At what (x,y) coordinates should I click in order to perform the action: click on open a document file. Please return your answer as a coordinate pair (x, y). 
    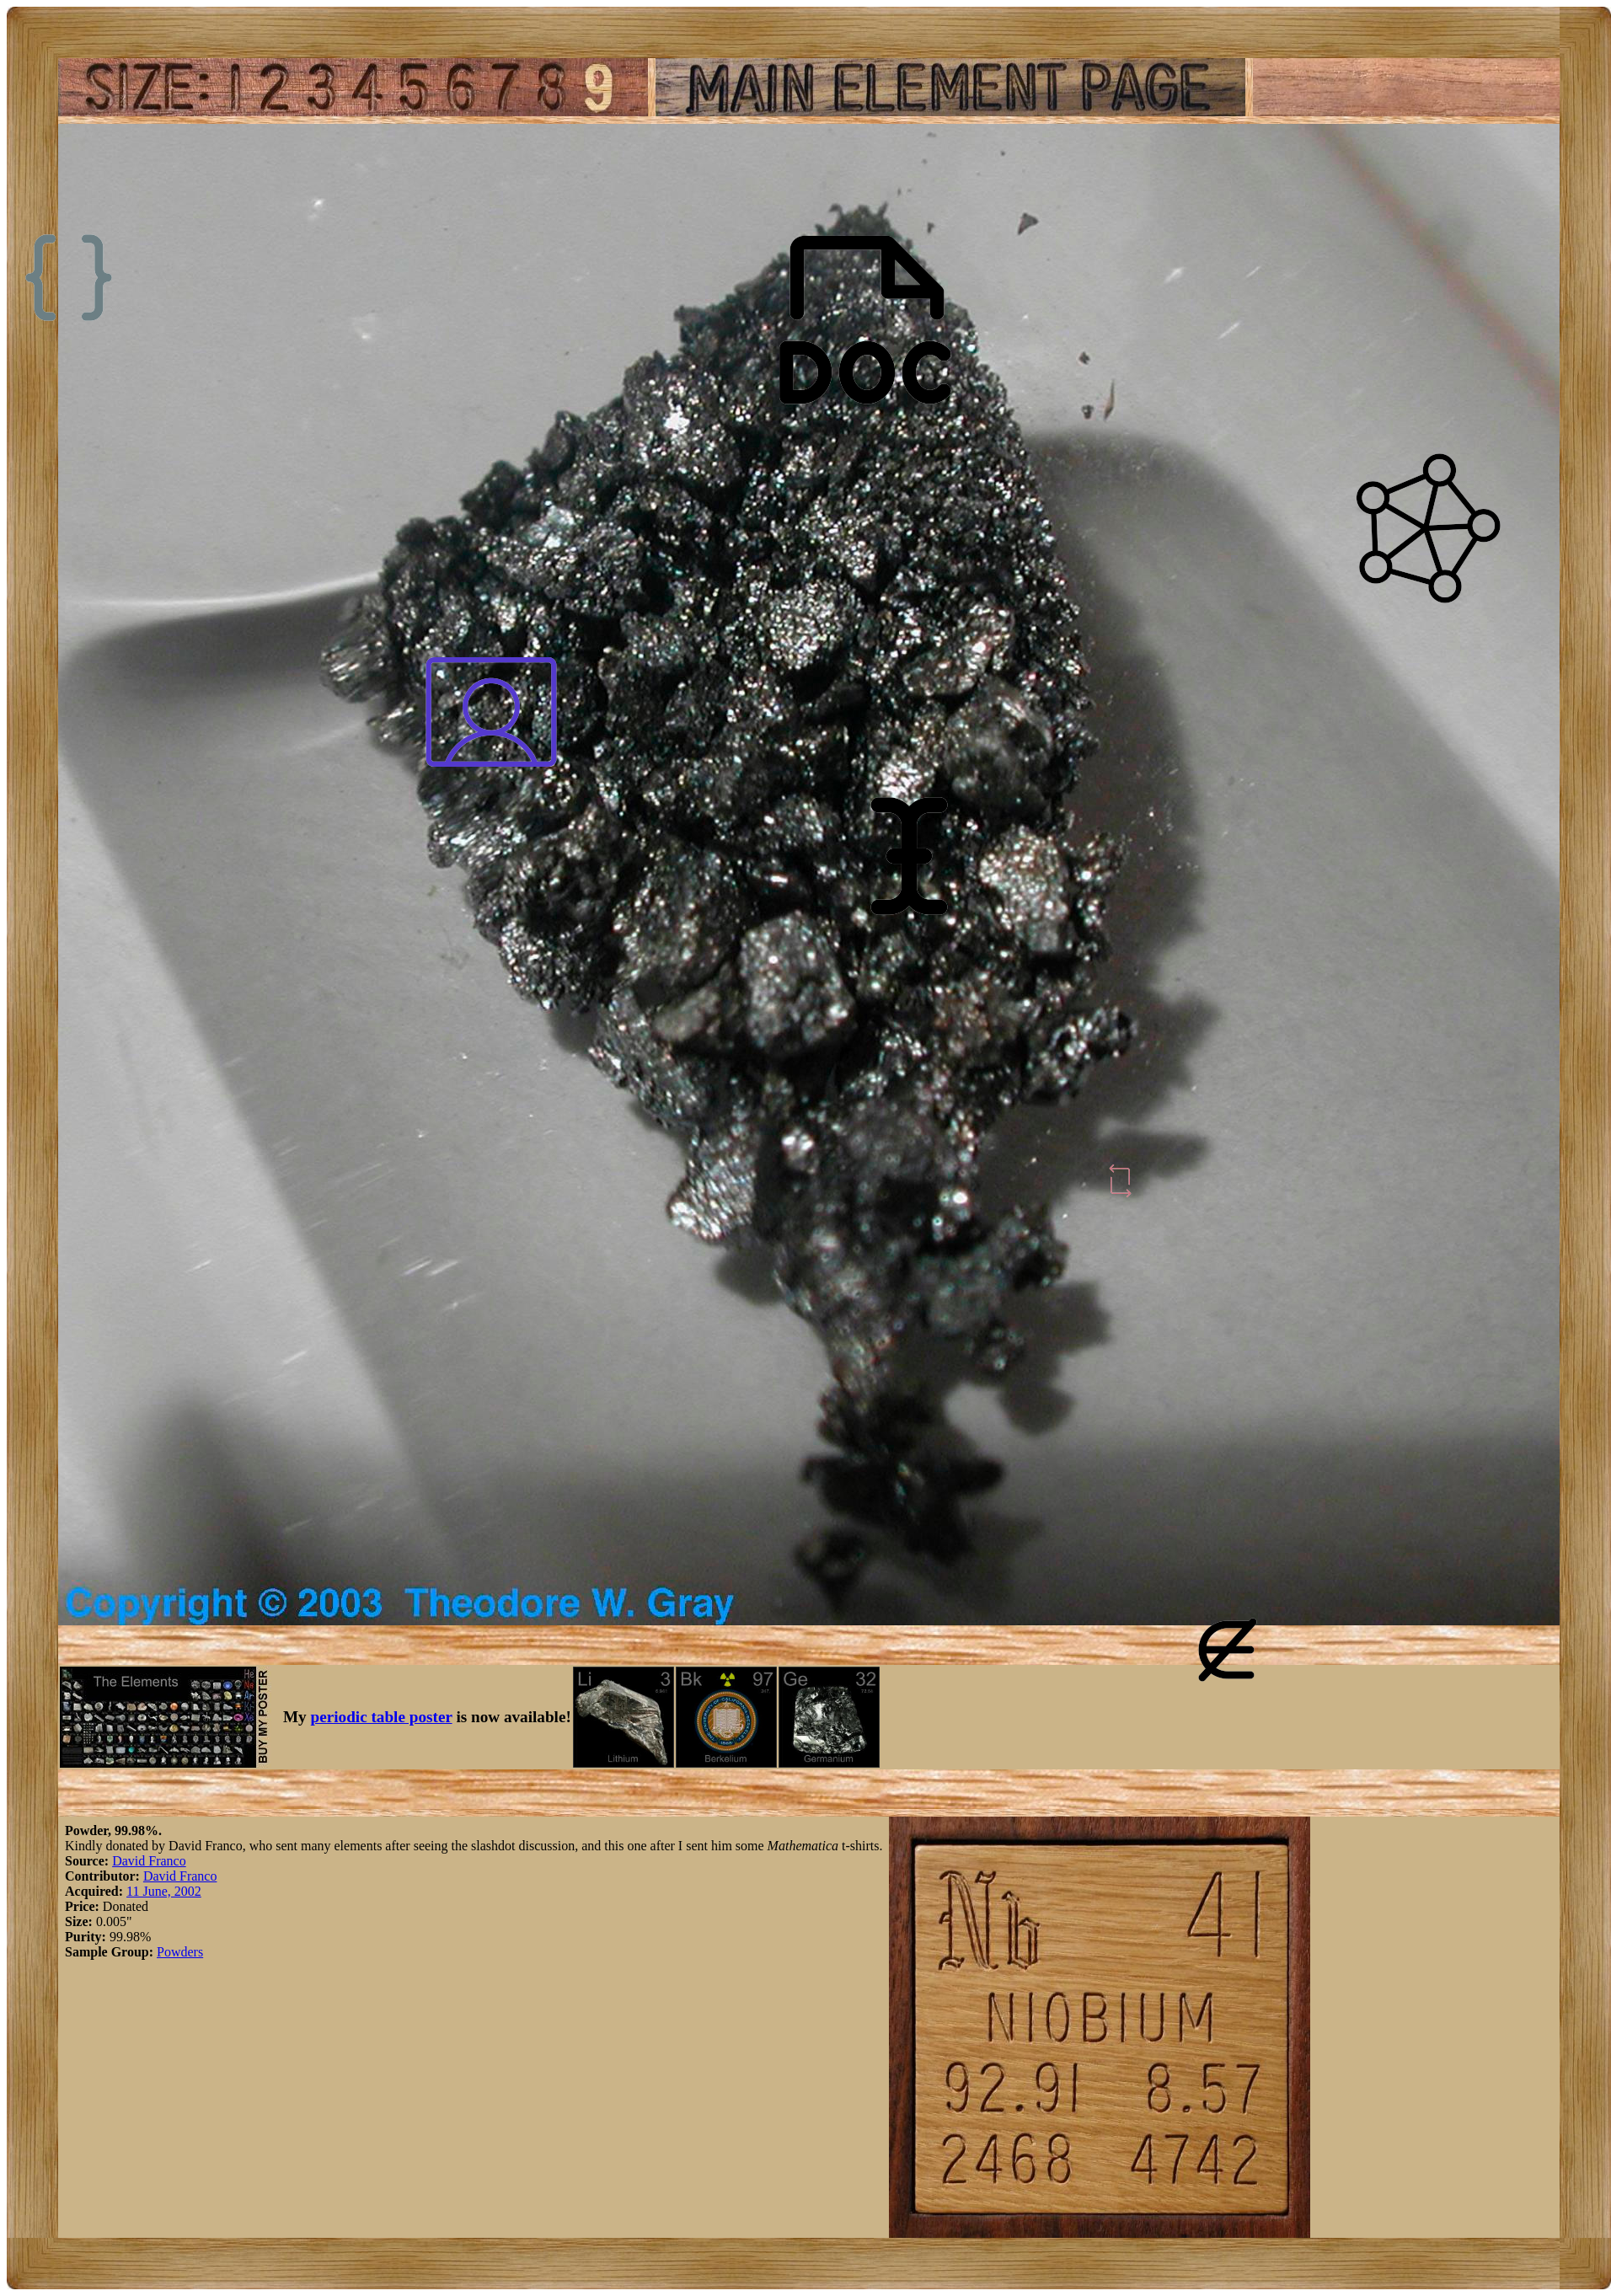
    Looking at the image, I should click on (867, 327).